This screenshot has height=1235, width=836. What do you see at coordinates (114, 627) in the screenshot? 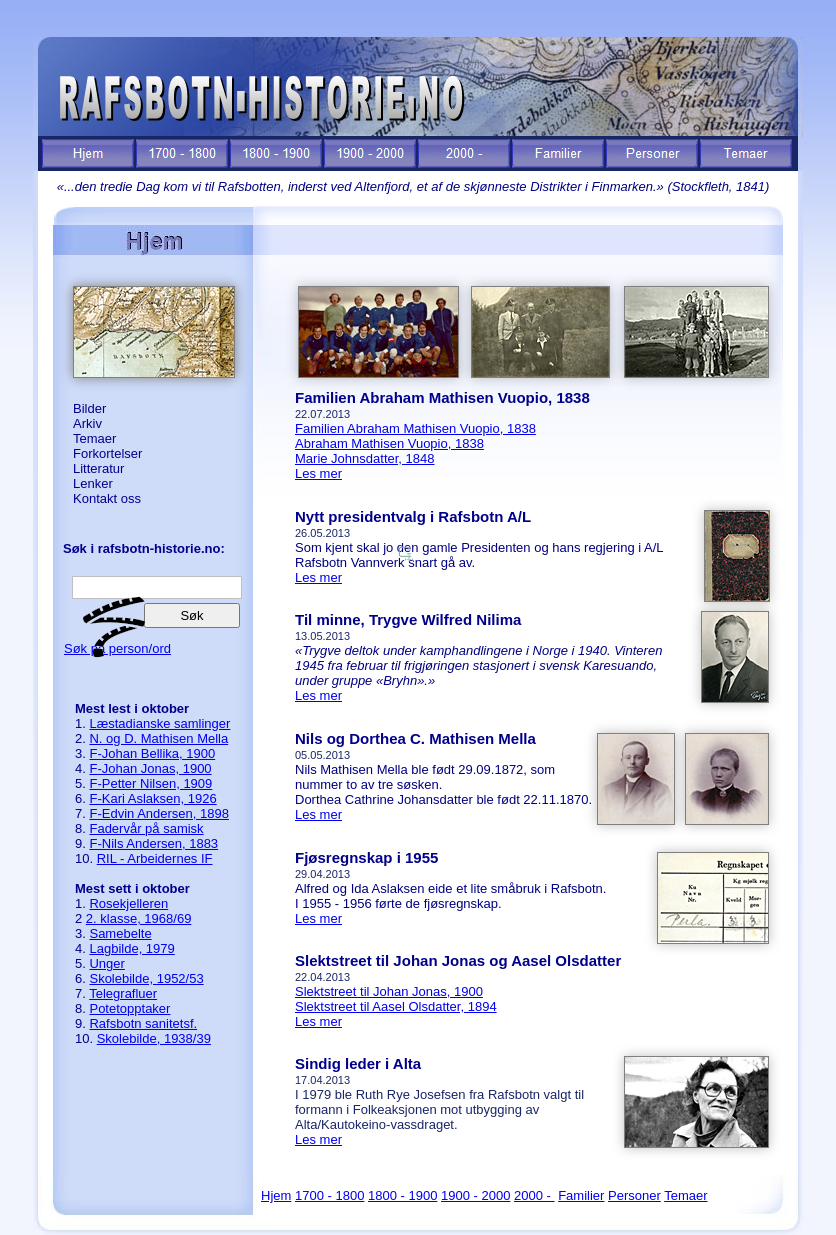
I see `access measurement or dimension tools` at bounding box center [114, 627].